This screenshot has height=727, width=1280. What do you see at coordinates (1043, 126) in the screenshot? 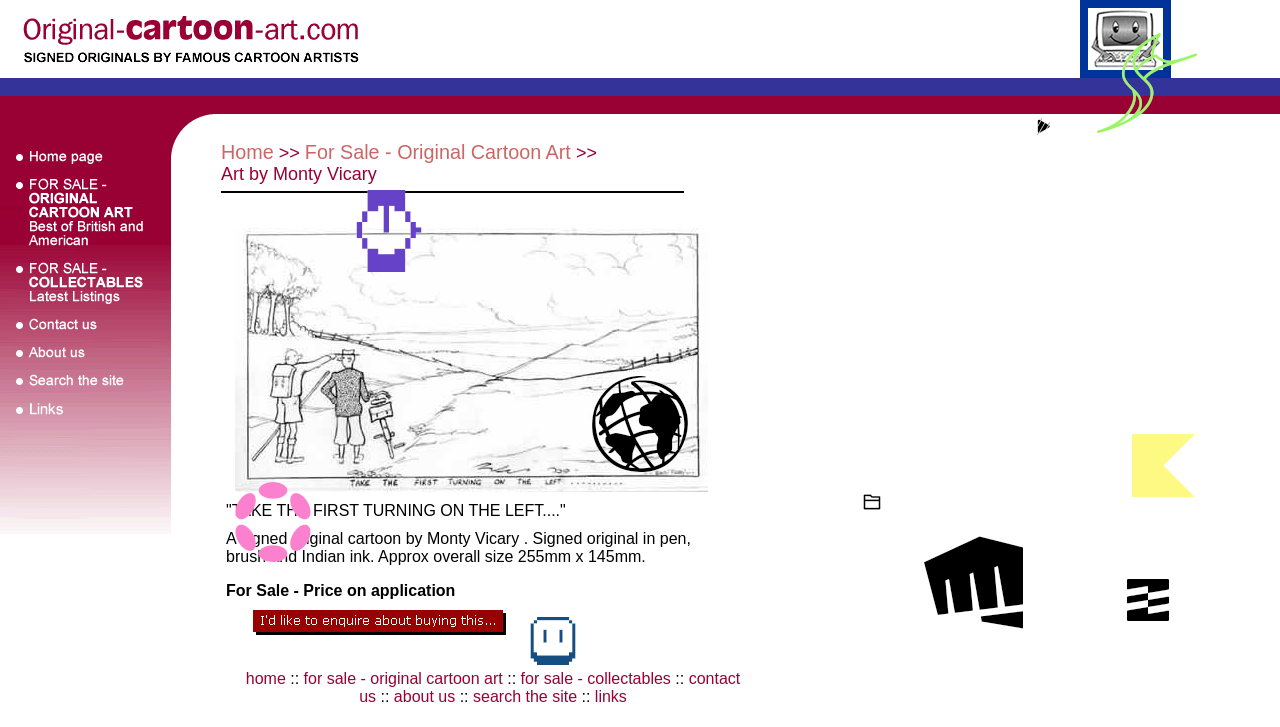
I see `open the trillertv streaming app` at bounding box center [1043, 126].